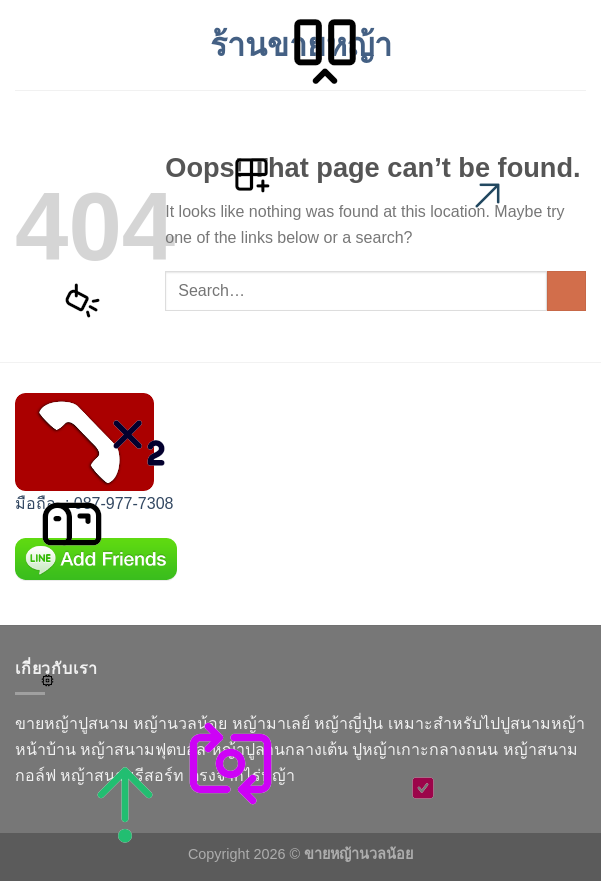  I want to click on align items to bottom edge, so click(325, 50).